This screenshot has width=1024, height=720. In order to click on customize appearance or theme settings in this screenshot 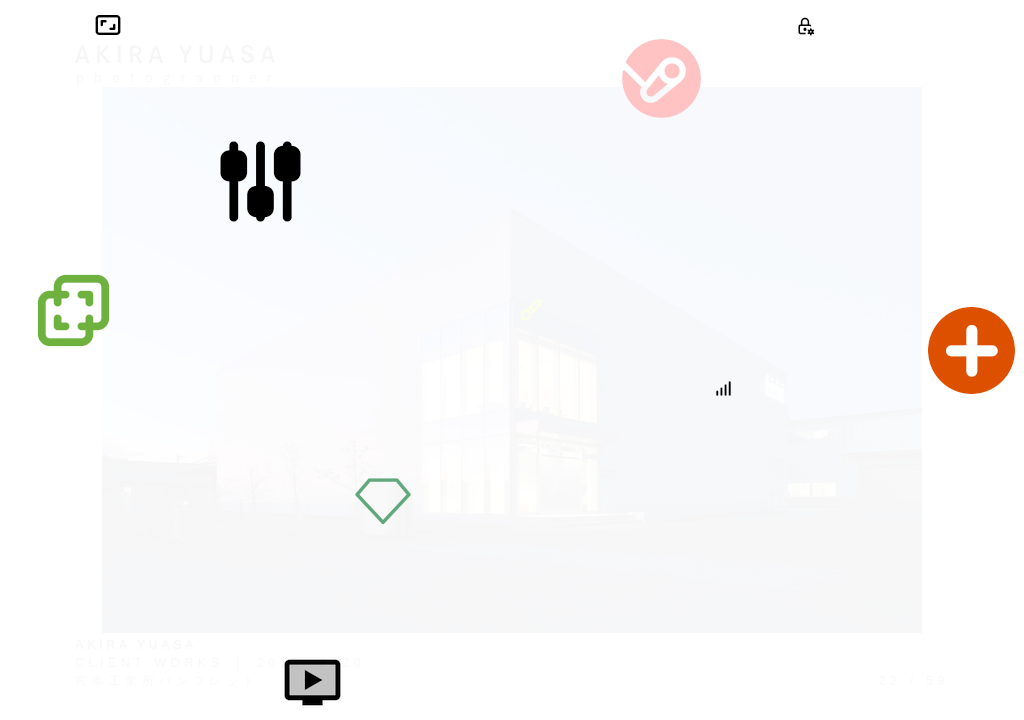, I will do `click(531, 309)`.